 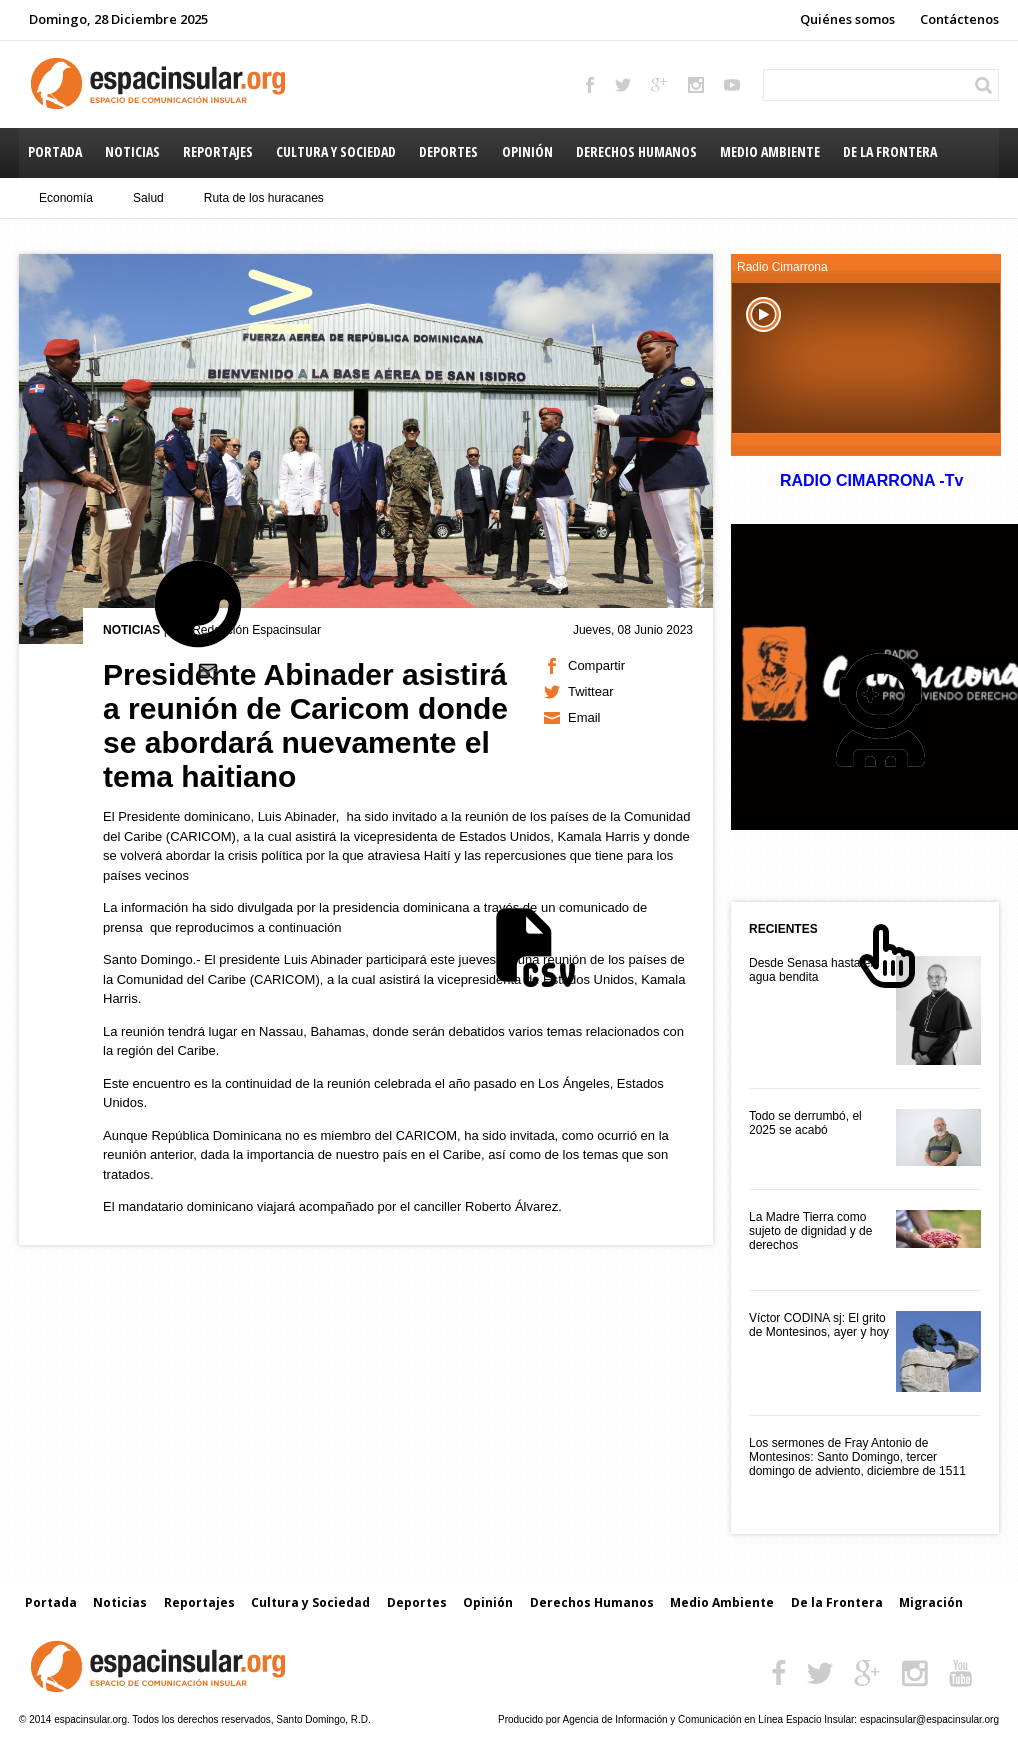 What do you see at coordinates (887, 956) in the screenshot?
I see `tap or click to select` at bounding box center [887, 956].